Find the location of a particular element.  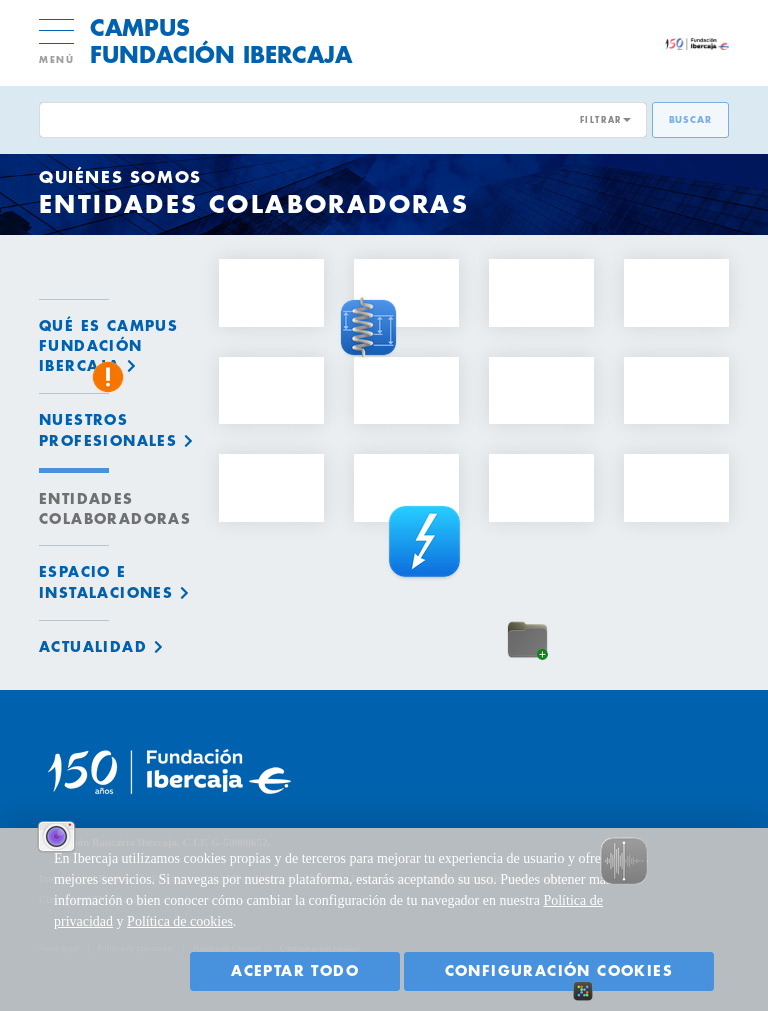

open the Elastic app is located at coordinates (368, 327).